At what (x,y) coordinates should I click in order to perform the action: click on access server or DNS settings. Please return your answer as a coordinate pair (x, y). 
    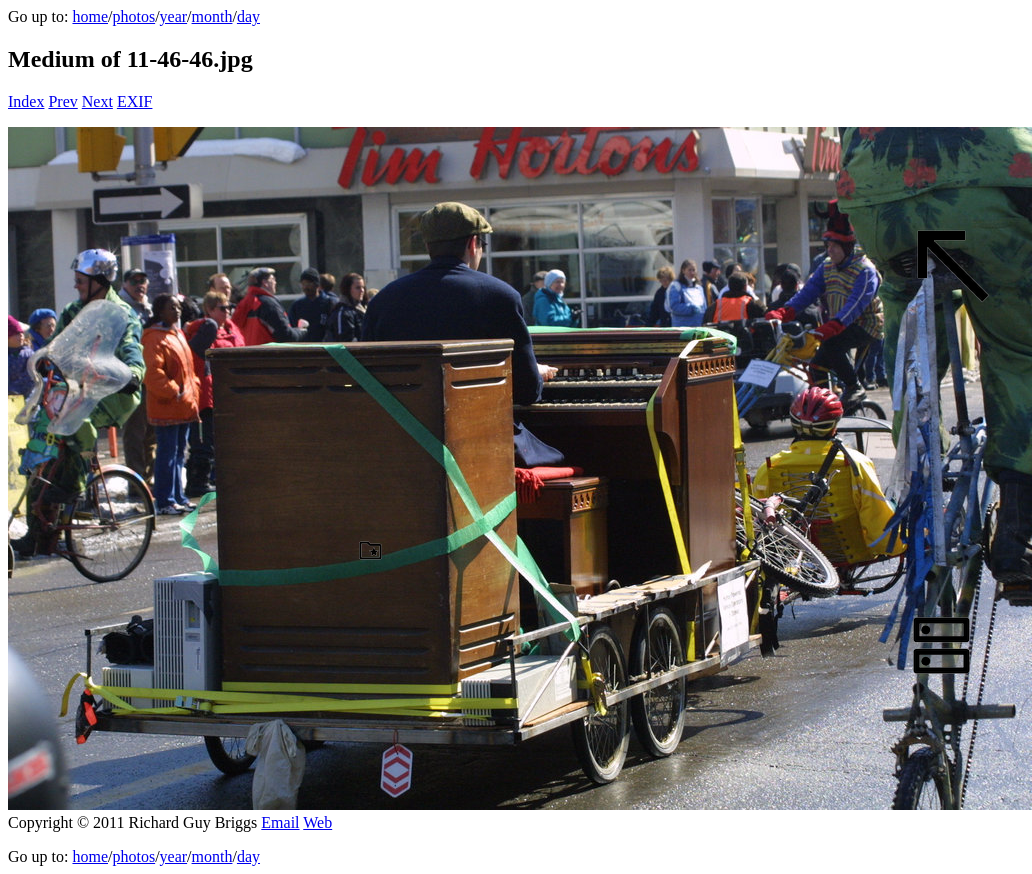
    Looking at the image, I should click on (941, 645).